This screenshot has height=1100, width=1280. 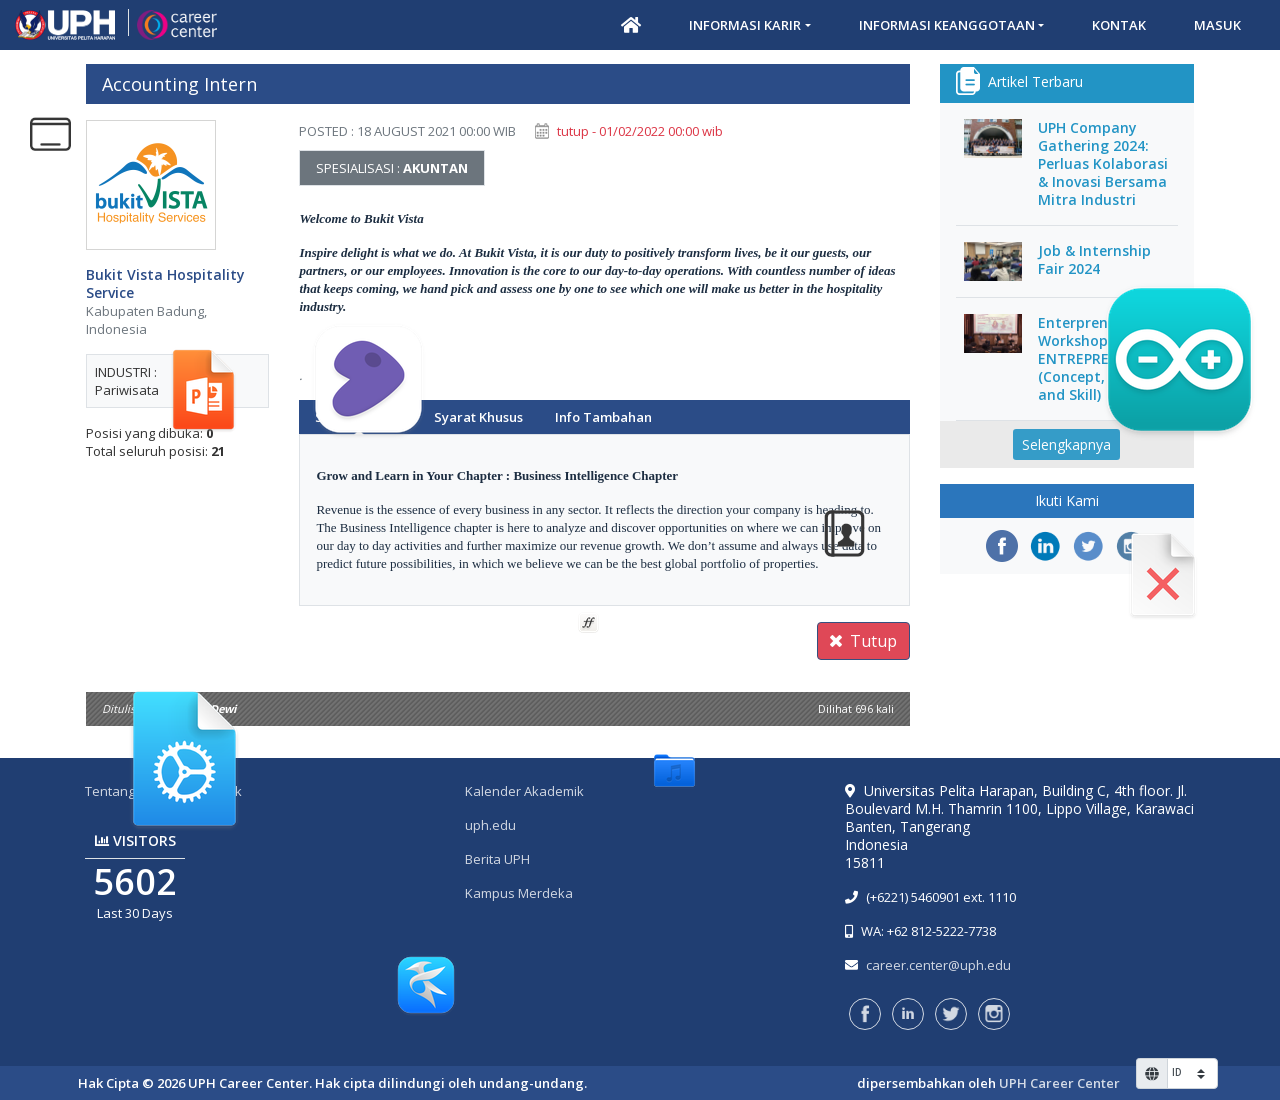 What do you see at coordinates (1163, 576) in the screenshot?
I see `a broken or invalid symbolic link file` at bounding box center [1163, 576].